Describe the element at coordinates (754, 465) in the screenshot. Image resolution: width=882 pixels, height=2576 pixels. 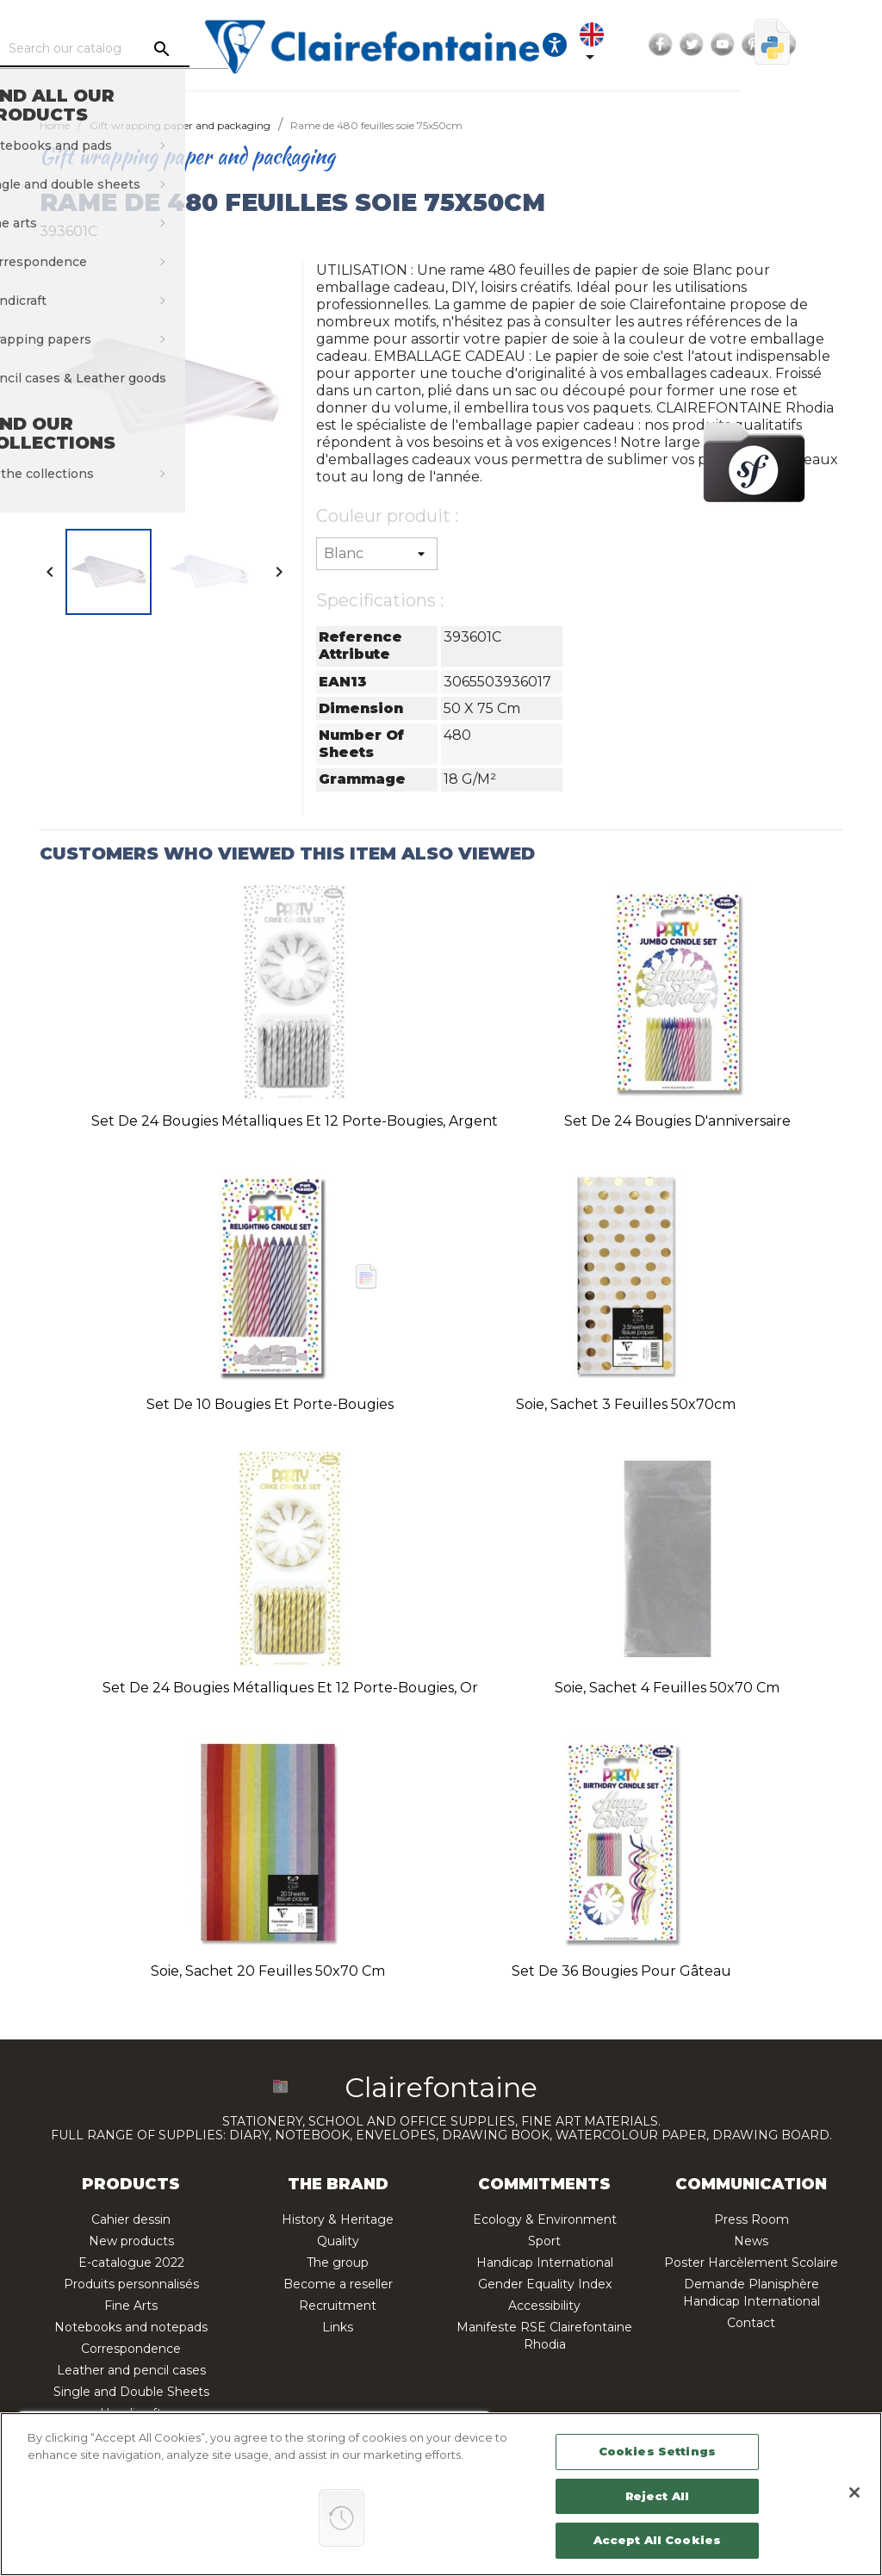
I see `open symfony project folder` at that location.